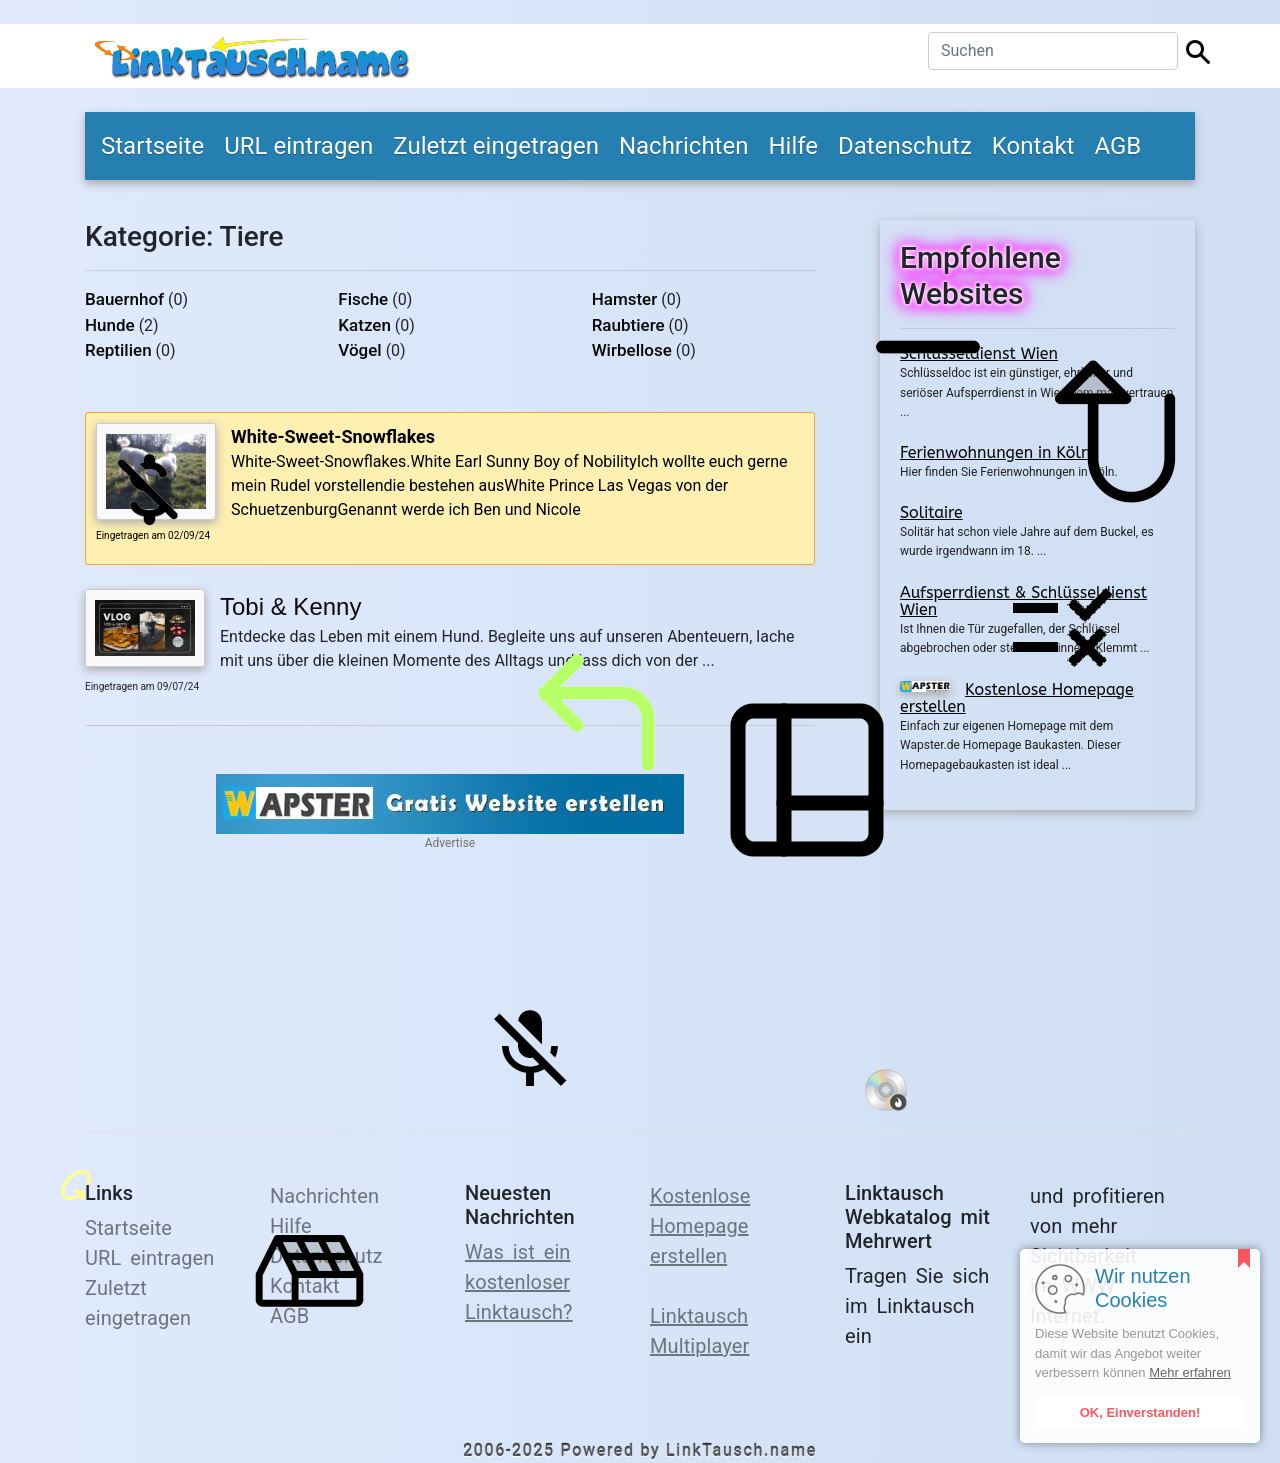 This screenshot has width=1280, height=1463. Describe the element at coordinates (1062, 627) in the screenshot. I see `view validation rules or criteria` at that location.